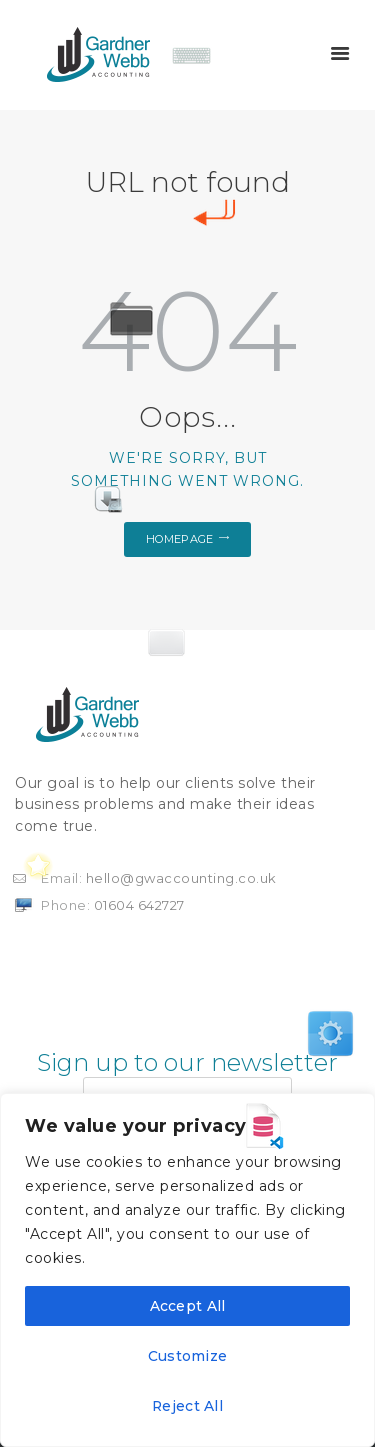 The width and height of the screenshot is (375, 1447). Describe the element at coordinates (24, 901) in the screenshot. I see `external display or monitor device` at that location.